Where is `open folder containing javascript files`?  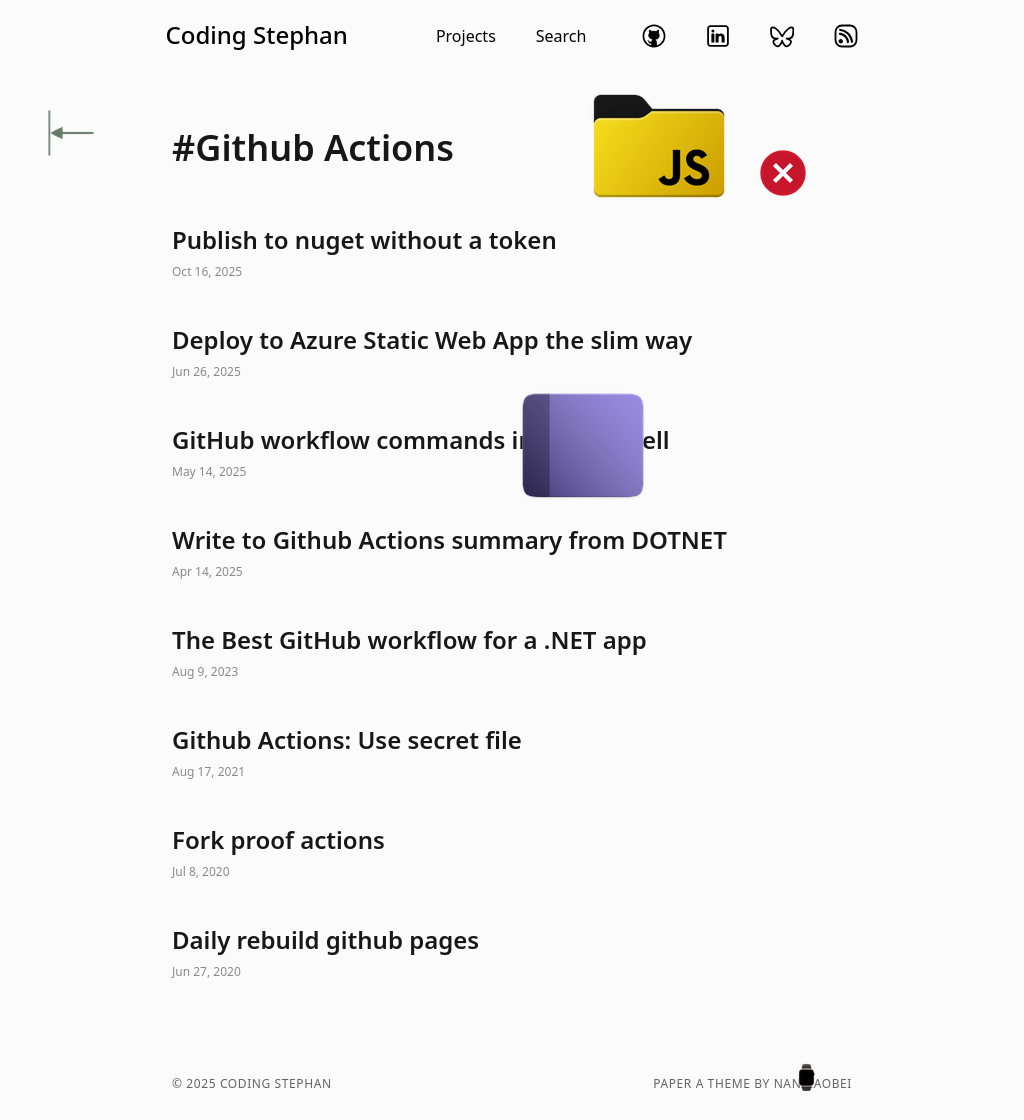
open folder containing javascript files is located at coordinates (658, 149).